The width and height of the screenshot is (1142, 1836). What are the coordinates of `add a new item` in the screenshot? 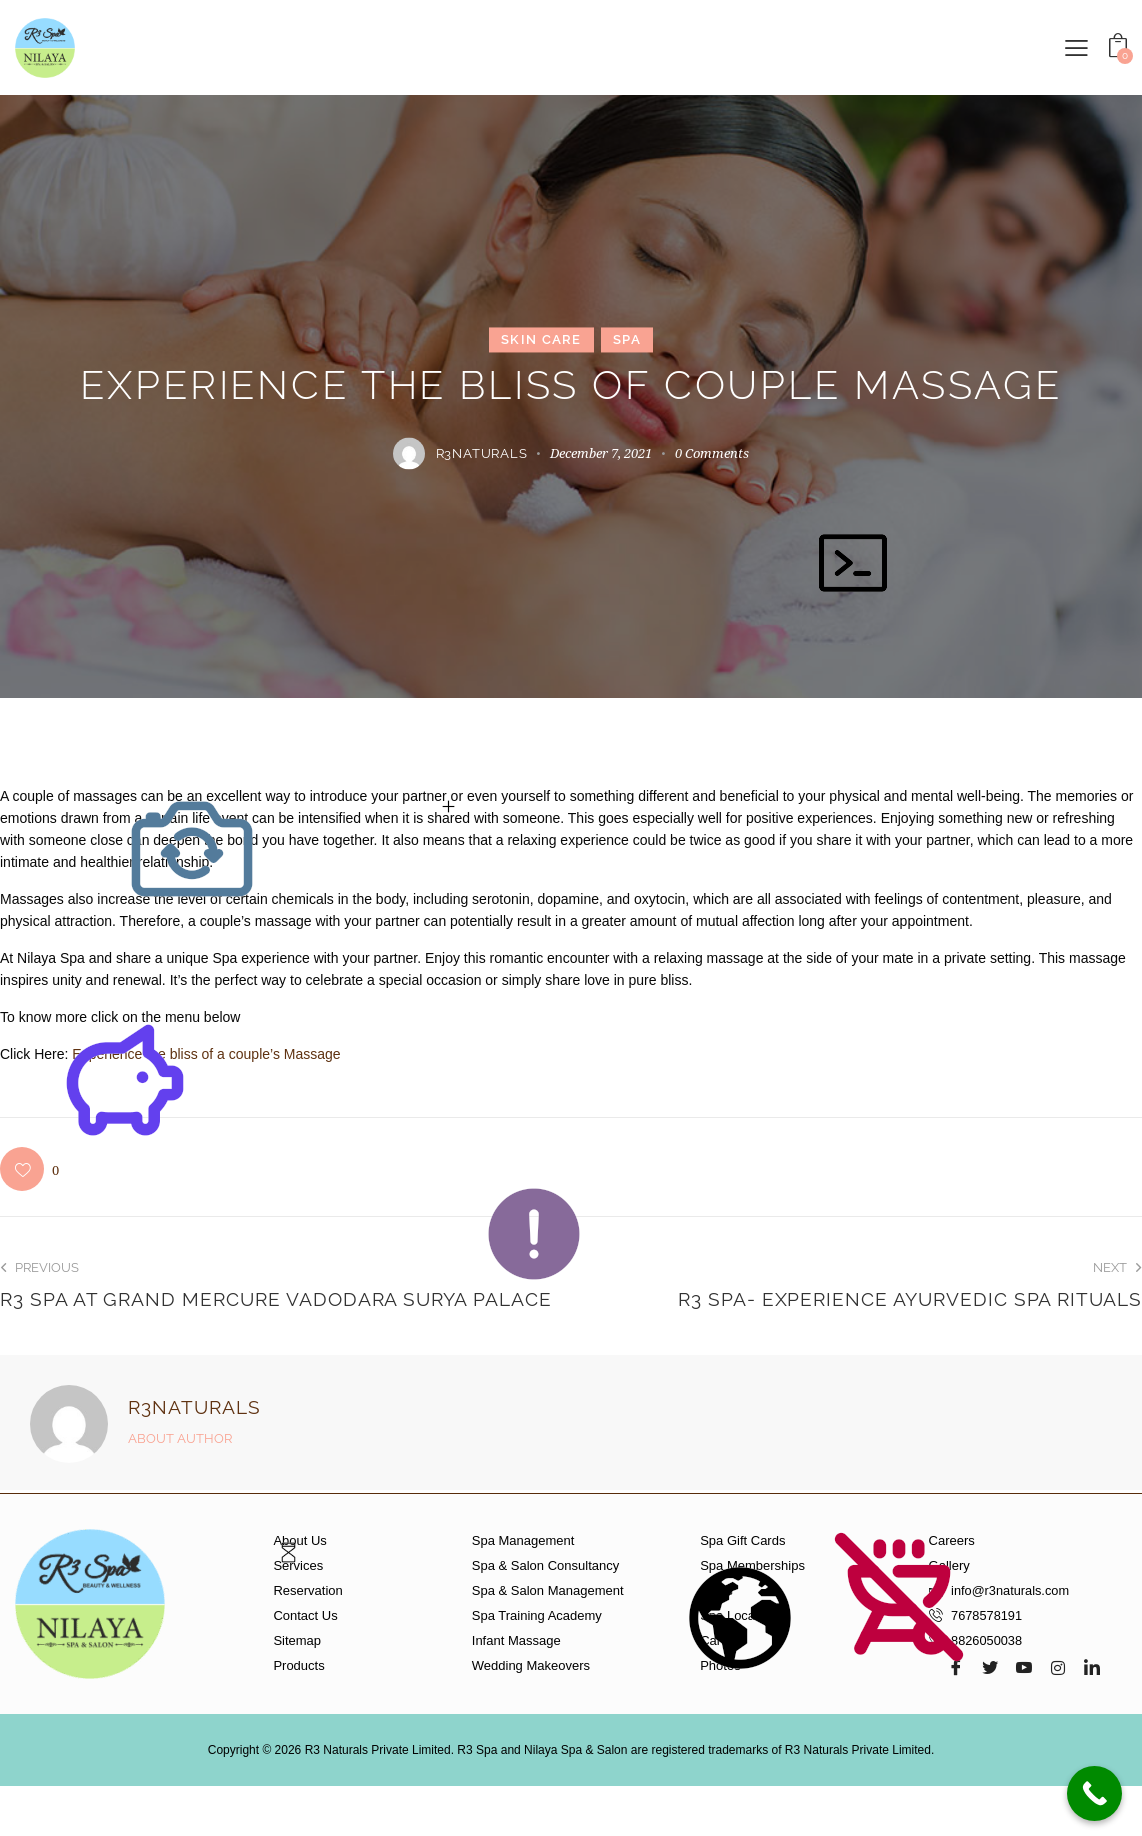 It's located at (448, 806).